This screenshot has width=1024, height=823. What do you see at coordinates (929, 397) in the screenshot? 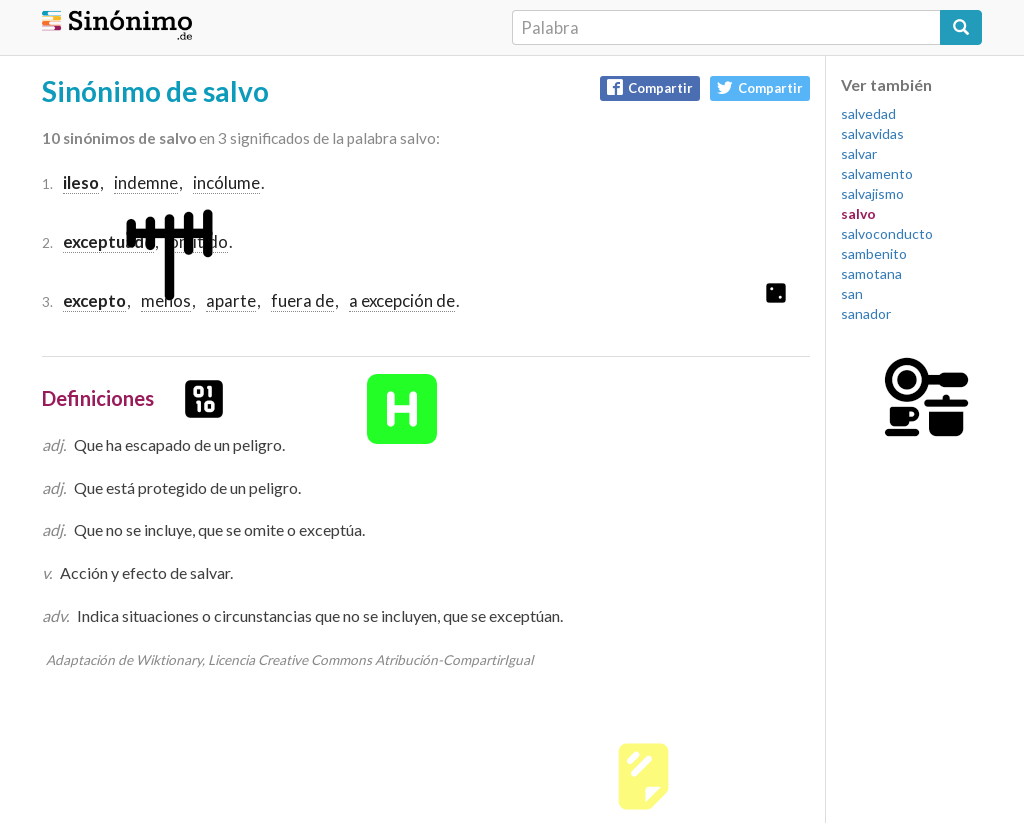
I see `browse kitchen and cooking tools` at bounding box center [929, 397].